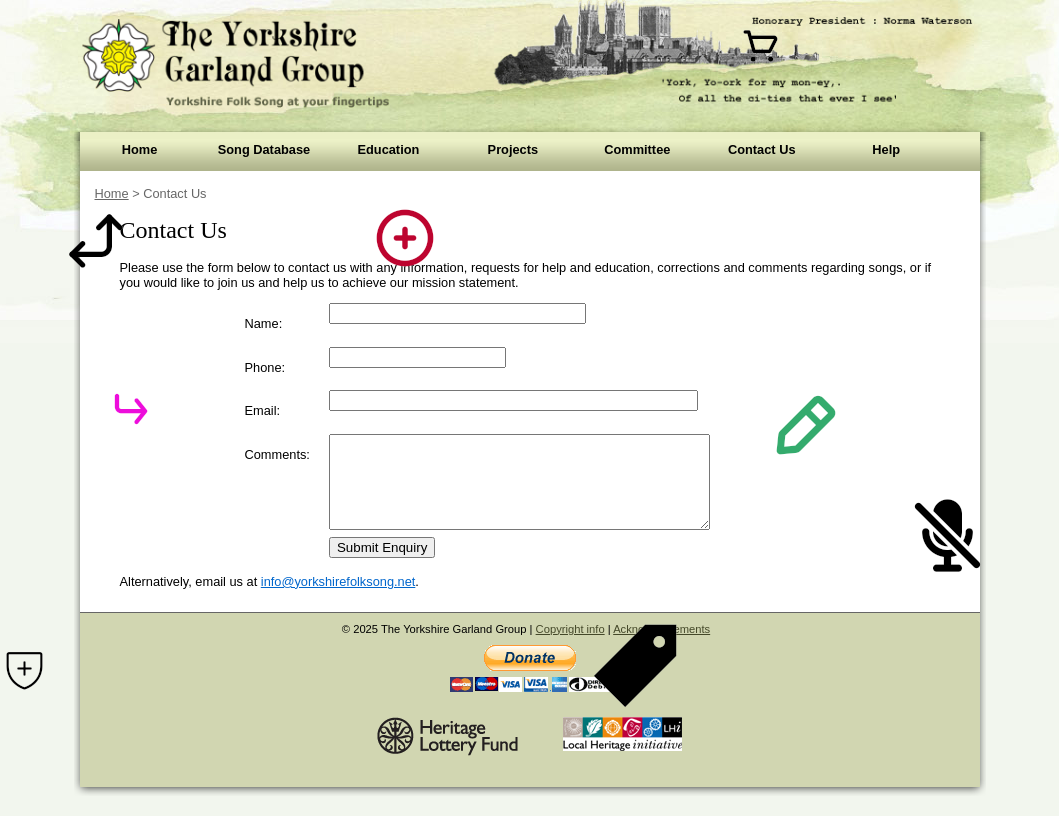  I want to click on microphone is muted, so click(947, 535).